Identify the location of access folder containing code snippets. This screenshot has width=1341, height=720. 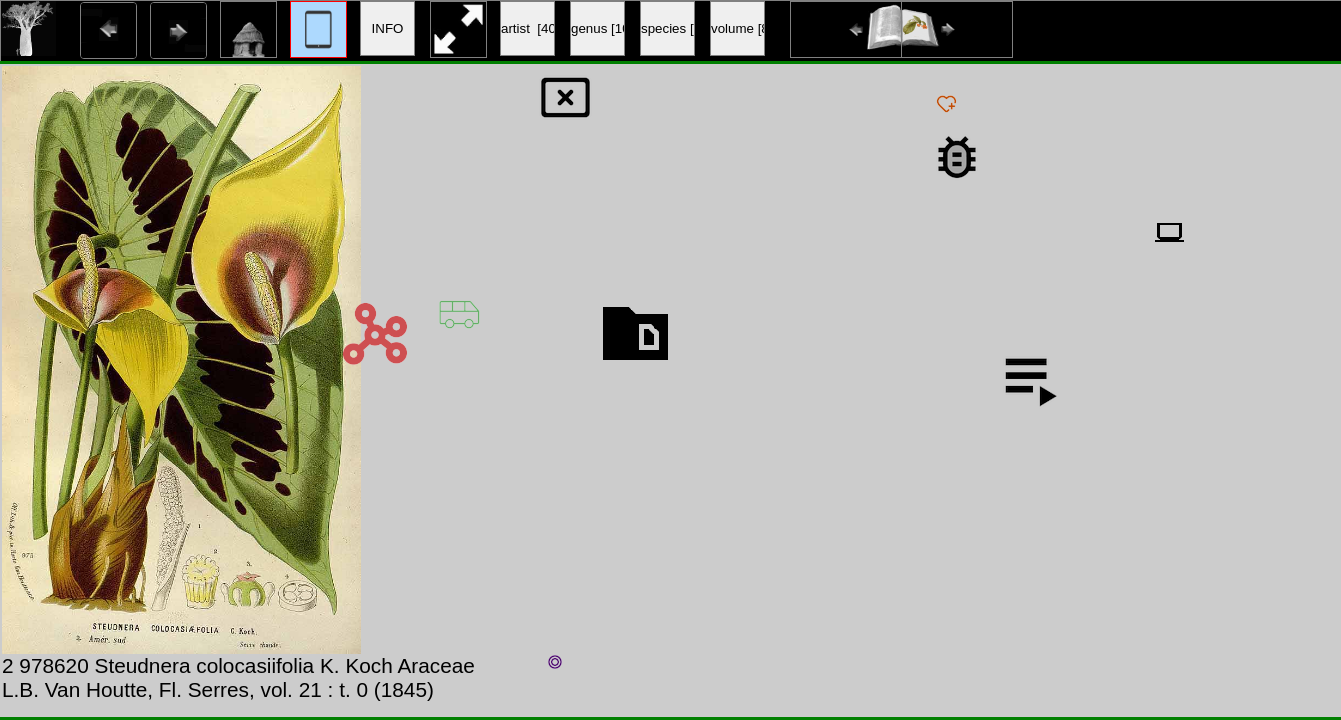
(635, 333).